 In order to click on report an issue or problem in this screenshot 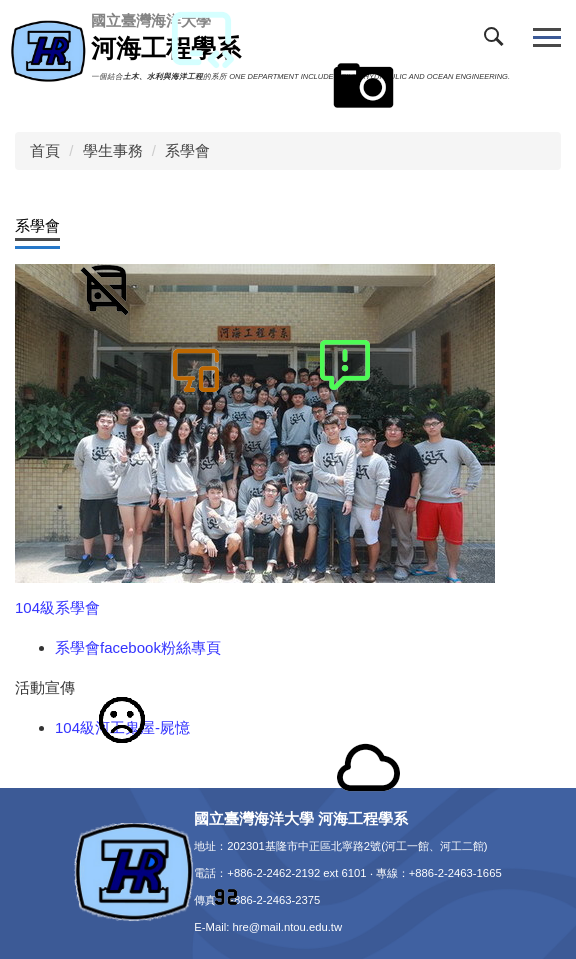, I will do `click(345, 365)`.